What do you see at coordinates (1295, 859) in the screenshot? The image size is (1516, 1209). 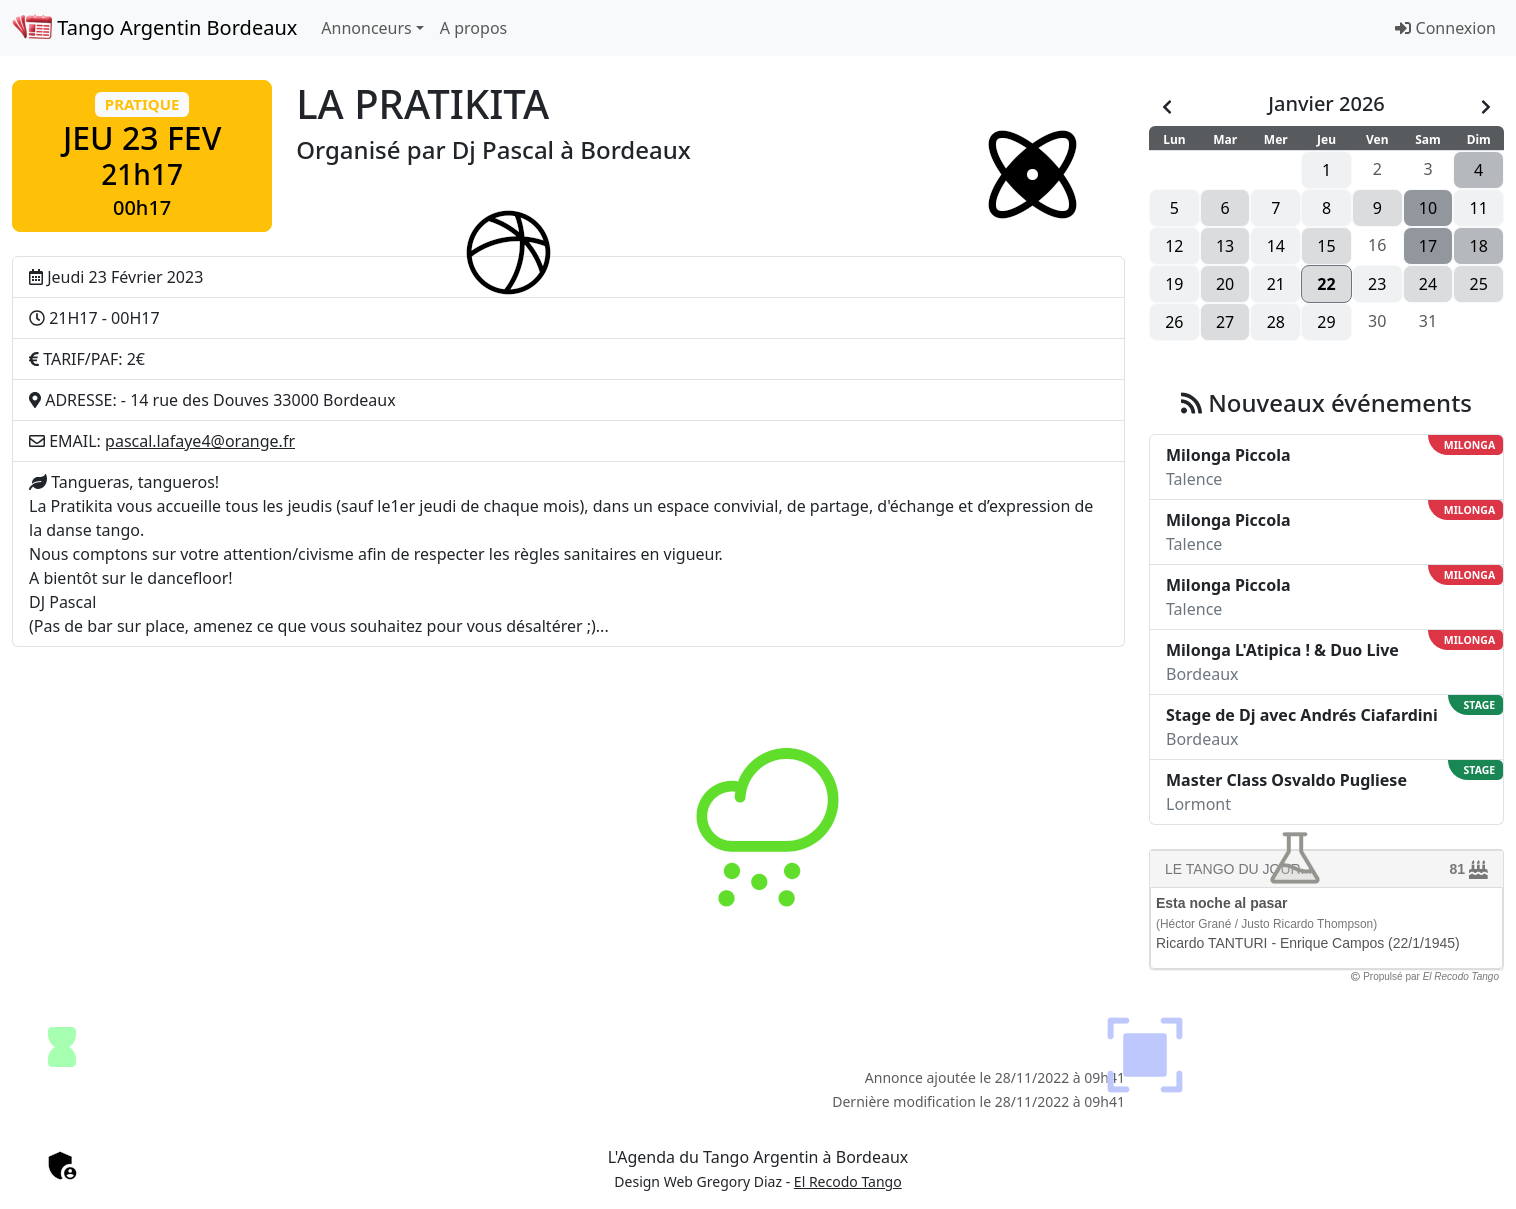 I see `access lab or experimental features` at bounding box center [1295, 859].